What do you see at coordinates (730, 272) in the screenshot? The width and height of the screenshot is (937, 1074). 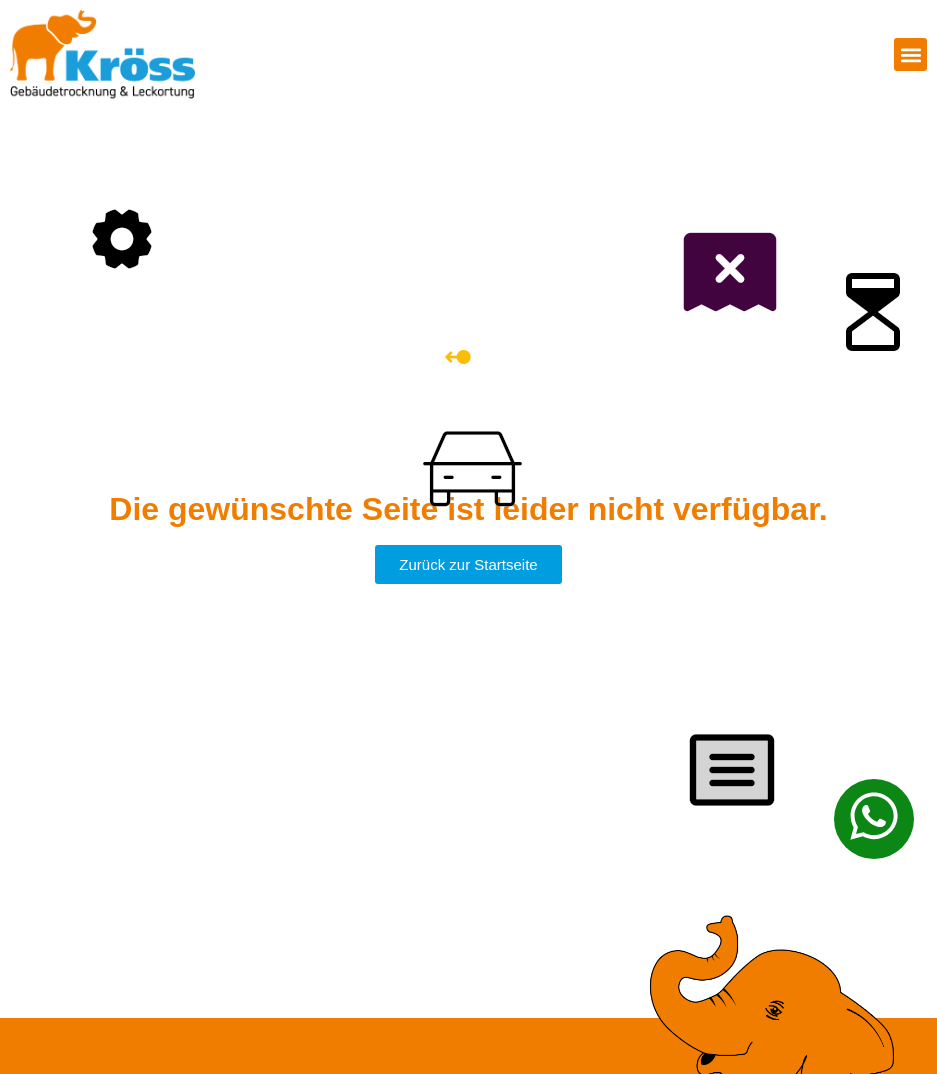 I see `cancel or void a receipt` at bounding box center [730, 272].